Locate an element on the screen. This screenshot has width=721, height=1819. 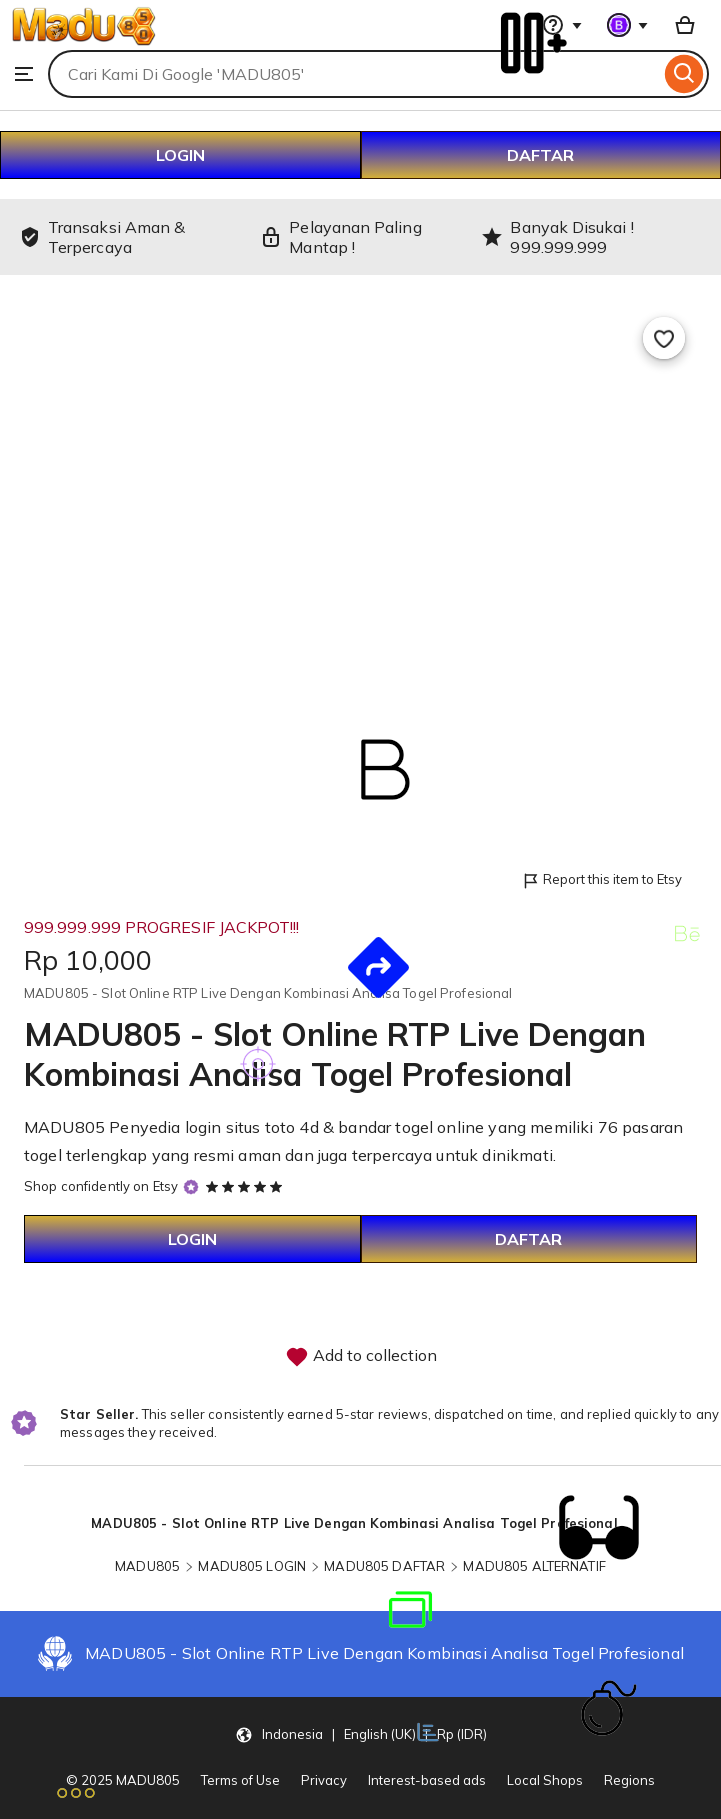
indicates a destructive or dangerous action is located at coordinates (606, 1707).